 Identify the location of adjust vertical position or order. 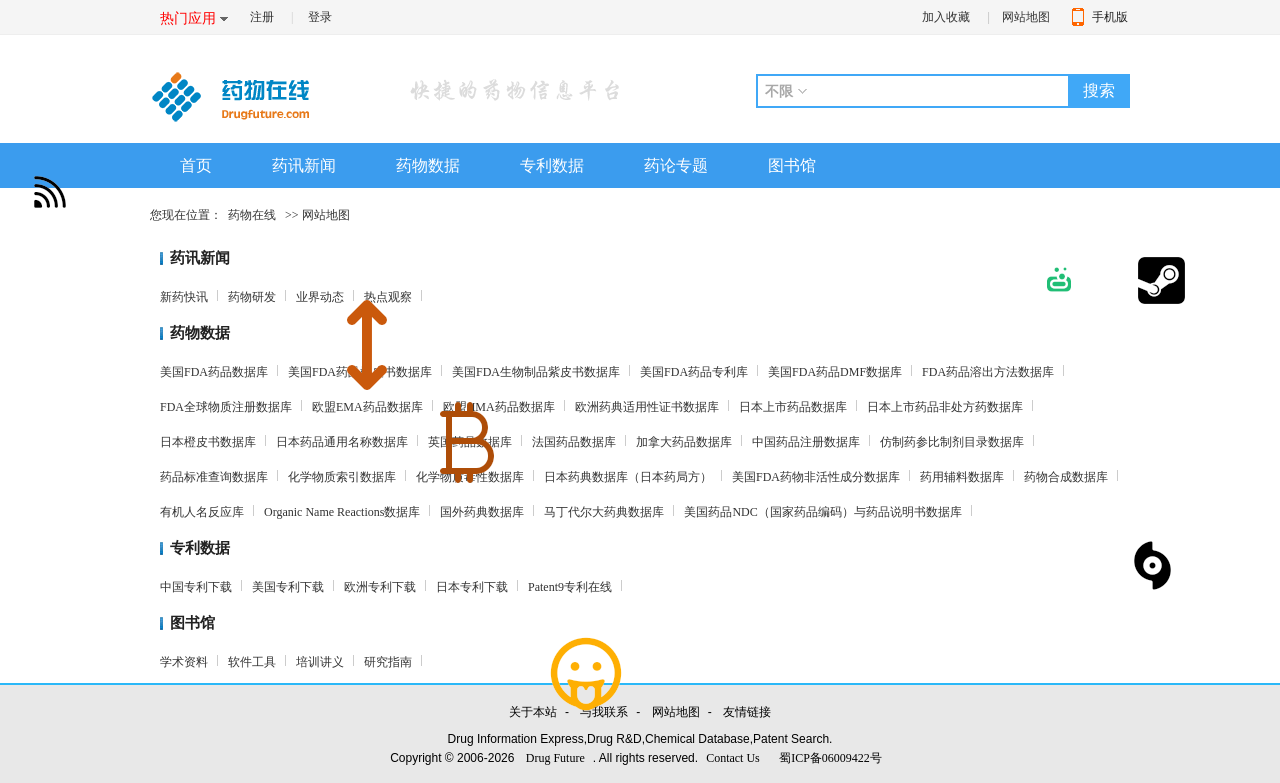
(367, 345).